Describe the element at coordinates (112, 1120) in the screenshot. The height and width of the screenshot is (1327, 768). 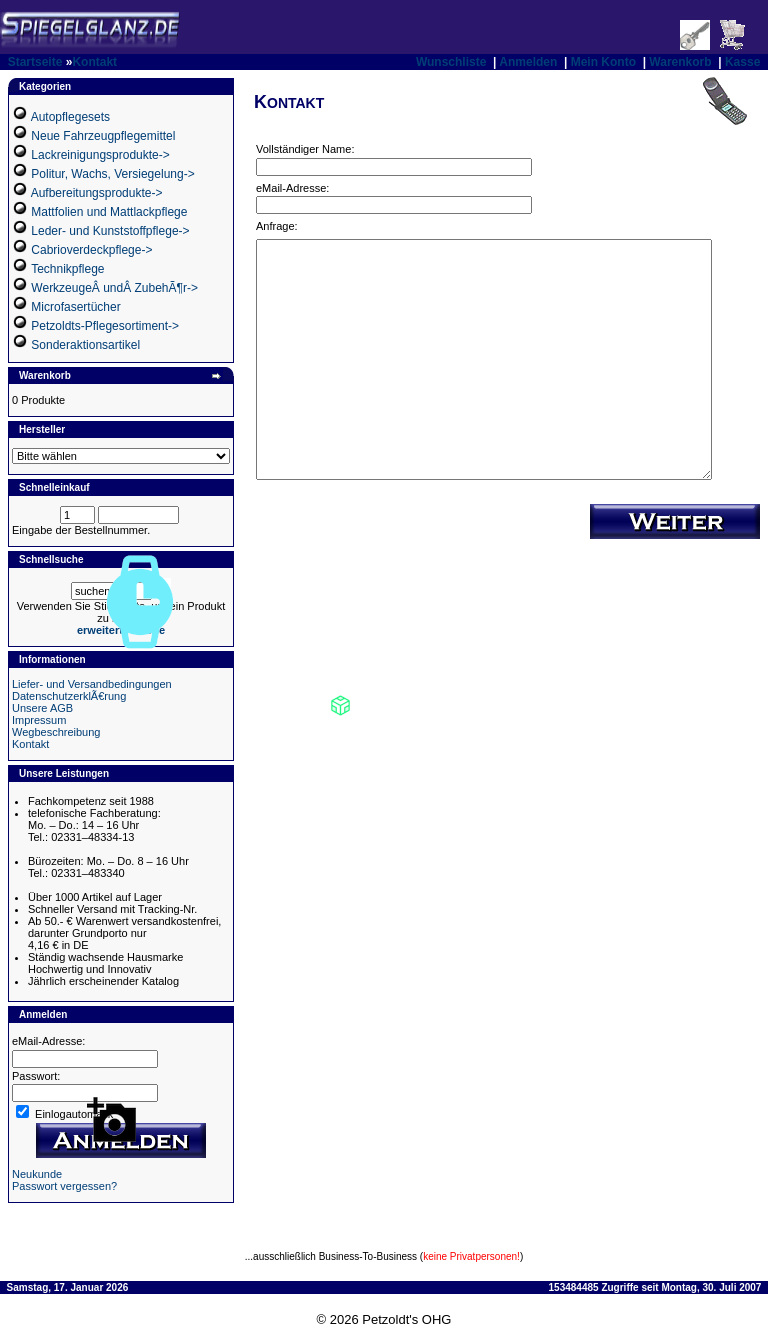
I see `add a new photo` at that location.